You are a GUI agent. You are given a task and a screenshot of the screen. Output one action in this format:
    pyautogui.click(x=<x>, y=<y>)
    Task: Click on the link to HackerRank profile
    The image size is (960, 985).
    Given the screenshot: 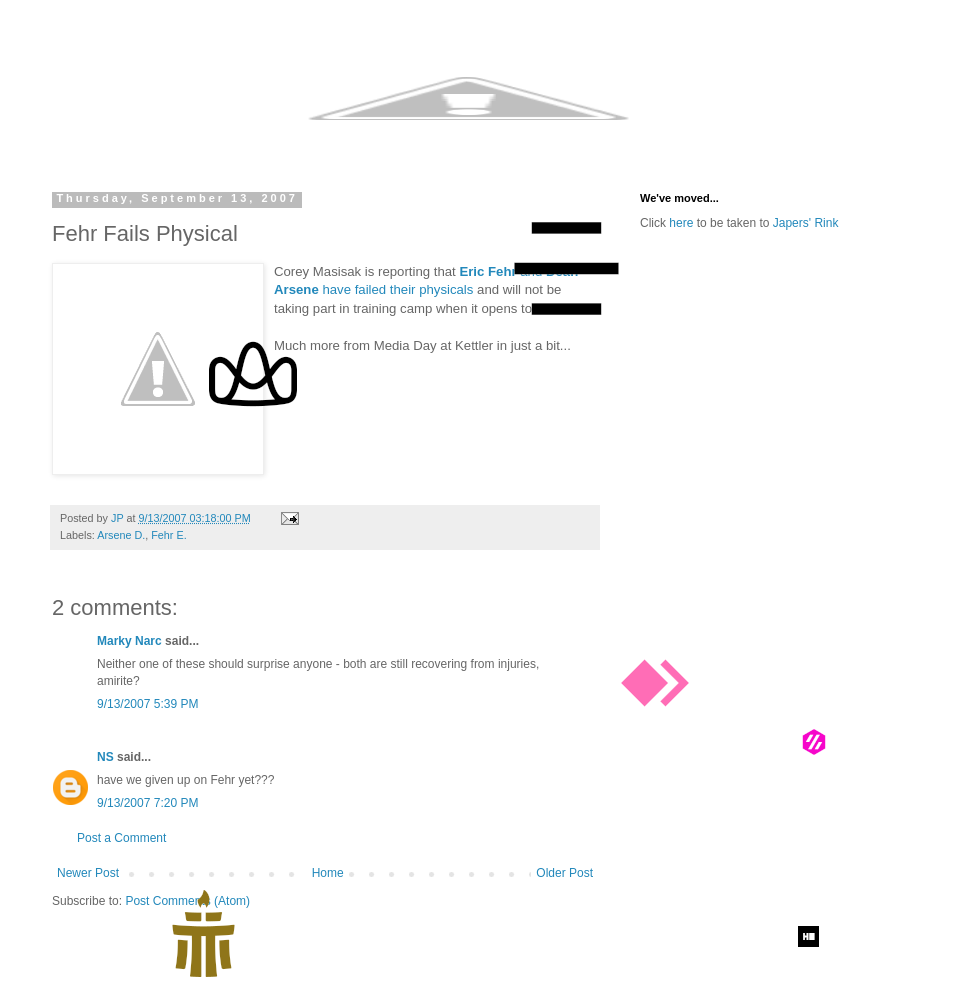 What is the action you would take?
    pyautogui.click(x=808, y=936)
    